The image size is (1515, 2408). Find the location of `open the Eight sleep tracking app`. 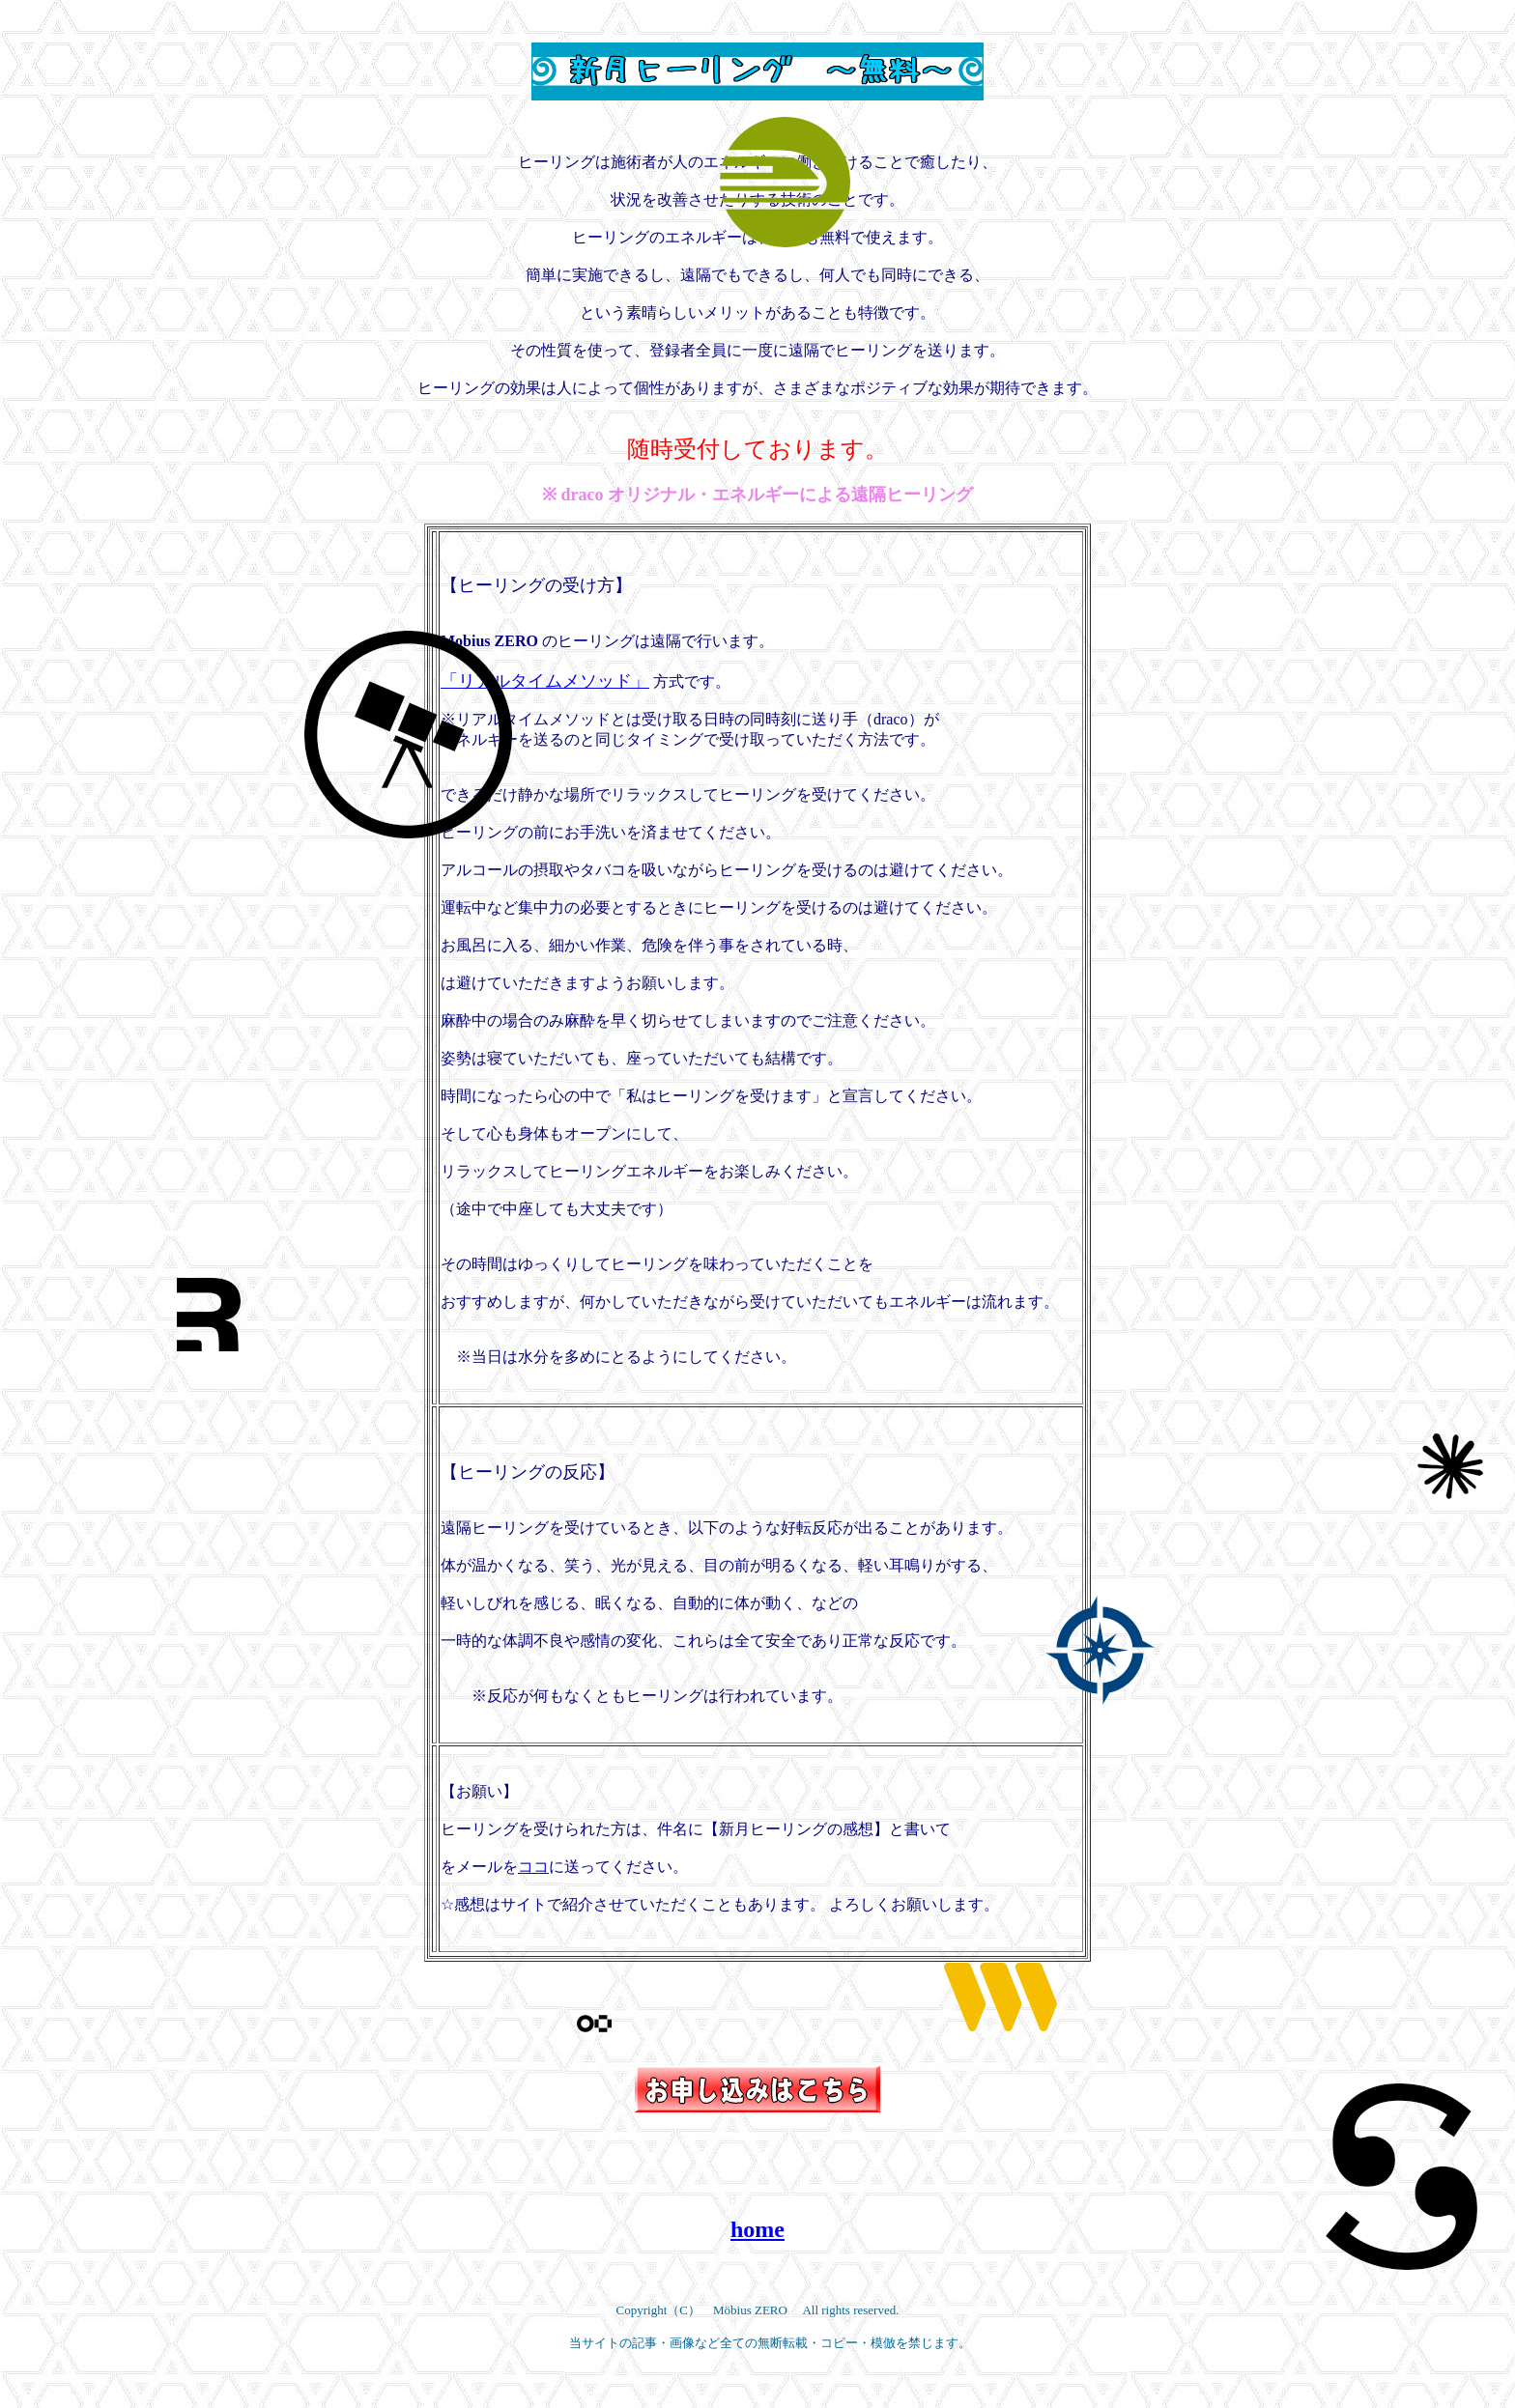

open the Eight sleep tracking app is located at coordinates (594, 2024).